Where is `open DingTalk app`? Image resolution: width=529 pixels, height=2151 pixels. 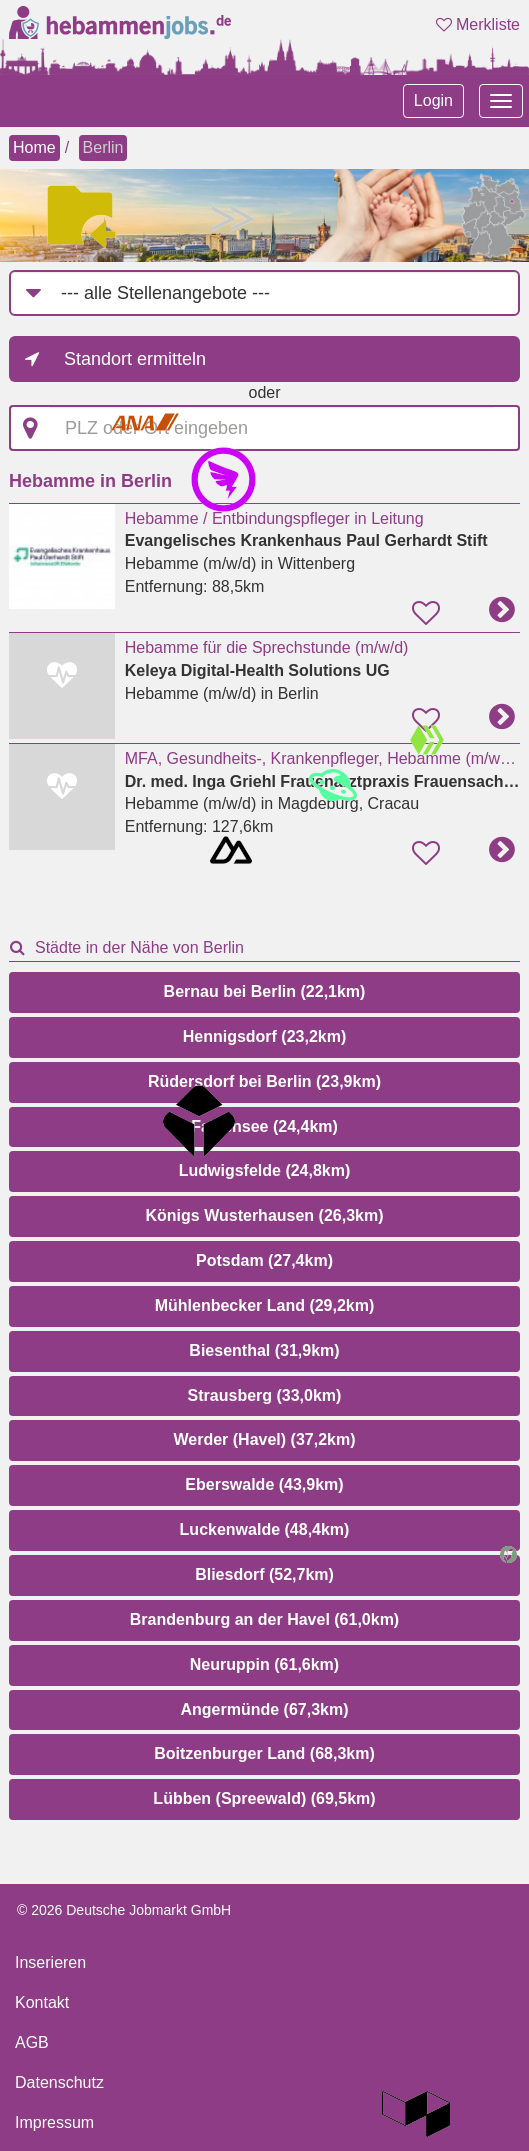 open DingTalk app is located at coordinates (223, 479).